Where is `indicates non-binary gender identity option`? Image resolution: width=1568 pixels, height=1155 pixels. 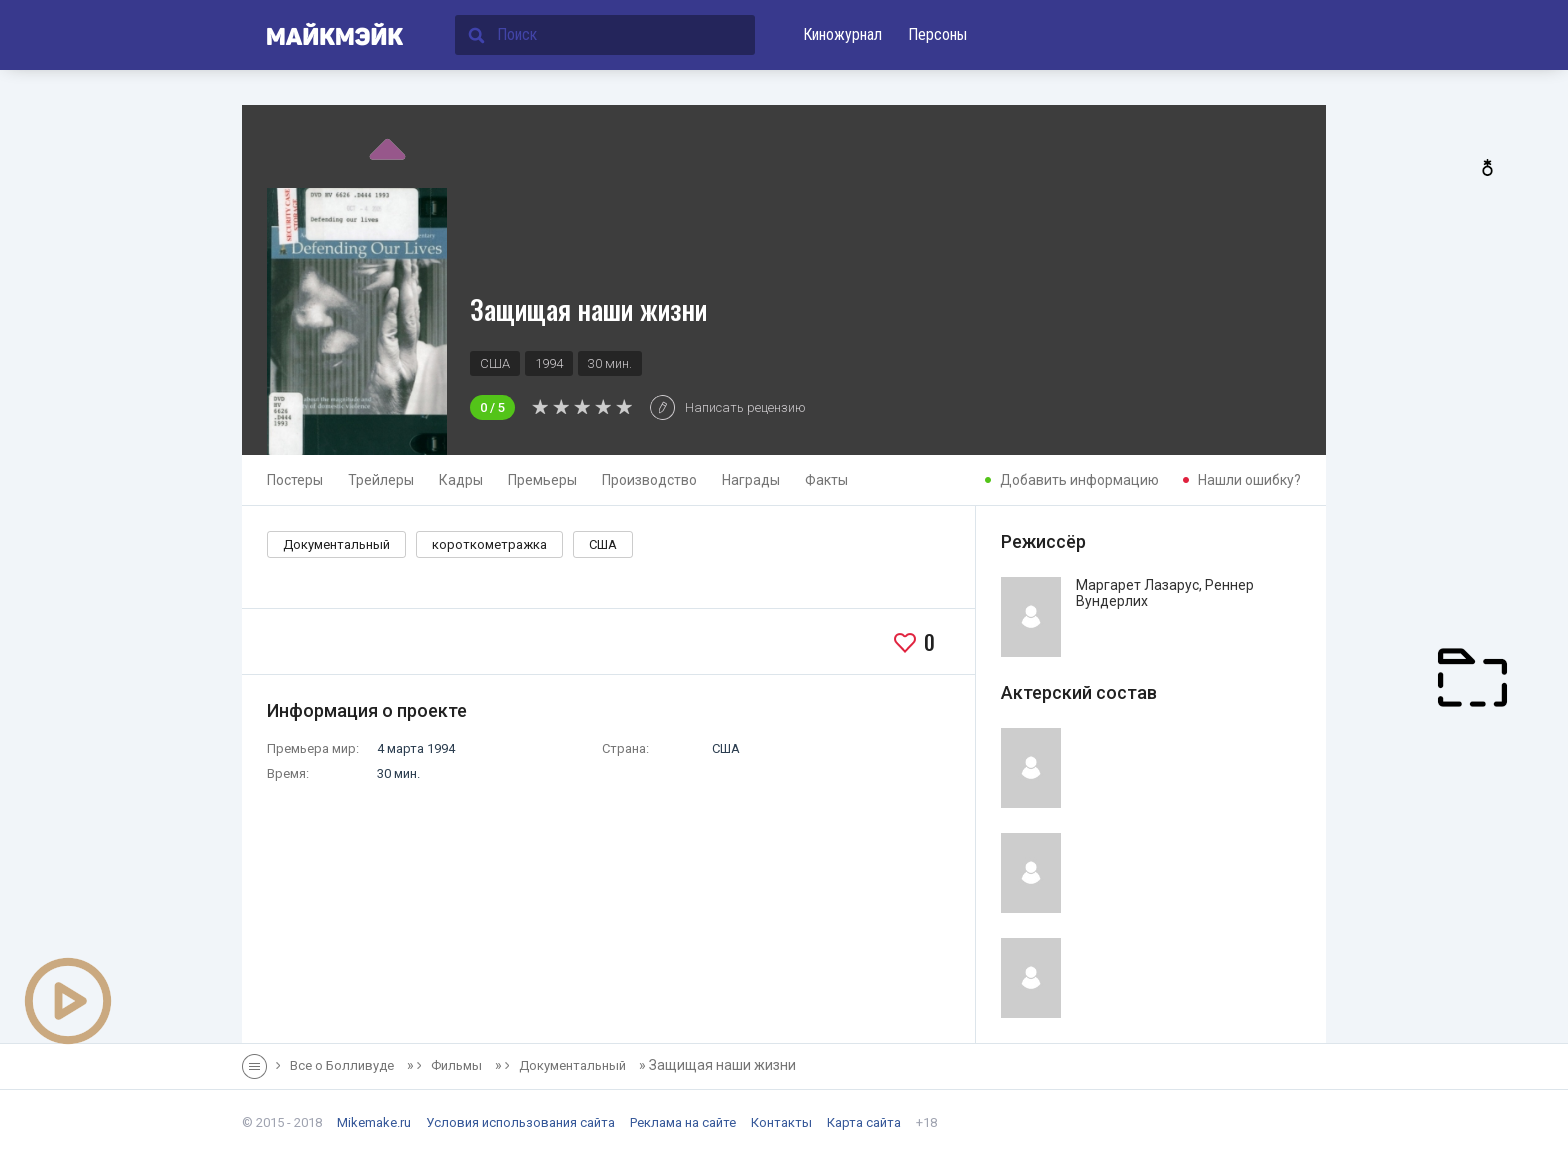 indicates non-binary gender identity option is located at coordinates (1487, 167).